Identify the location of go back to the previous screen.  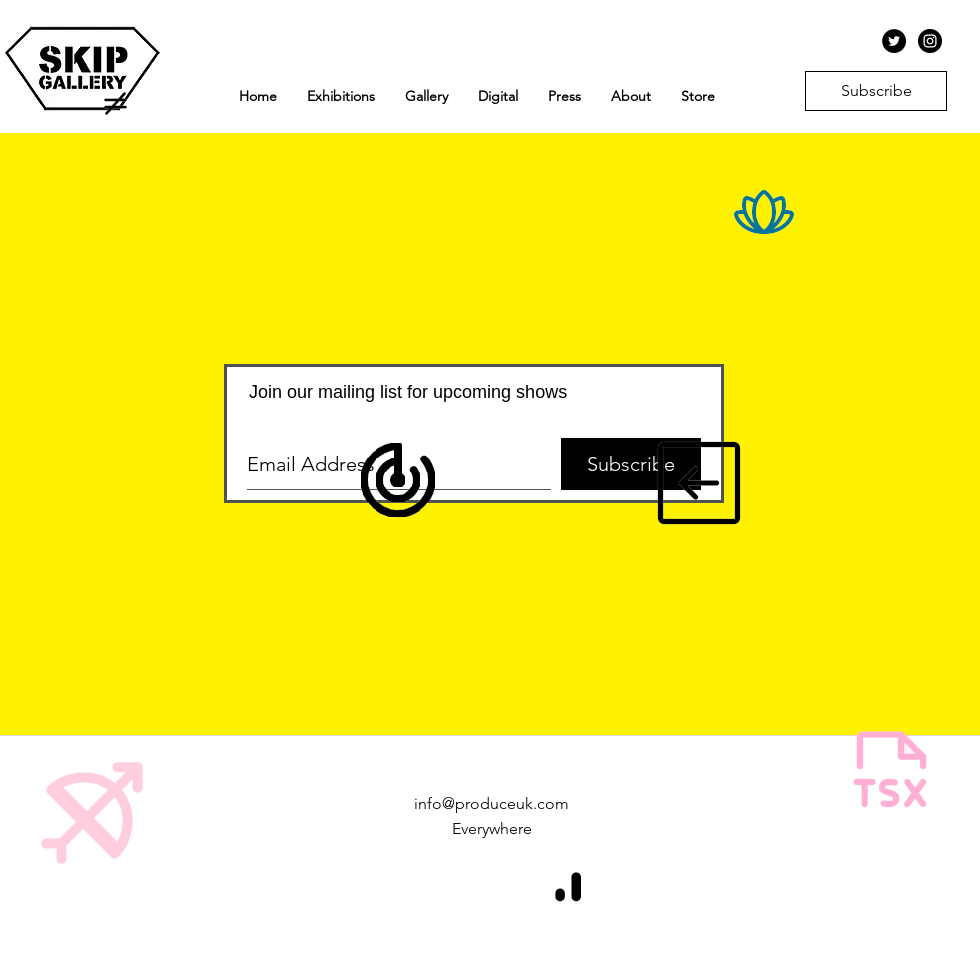
(699, 483).